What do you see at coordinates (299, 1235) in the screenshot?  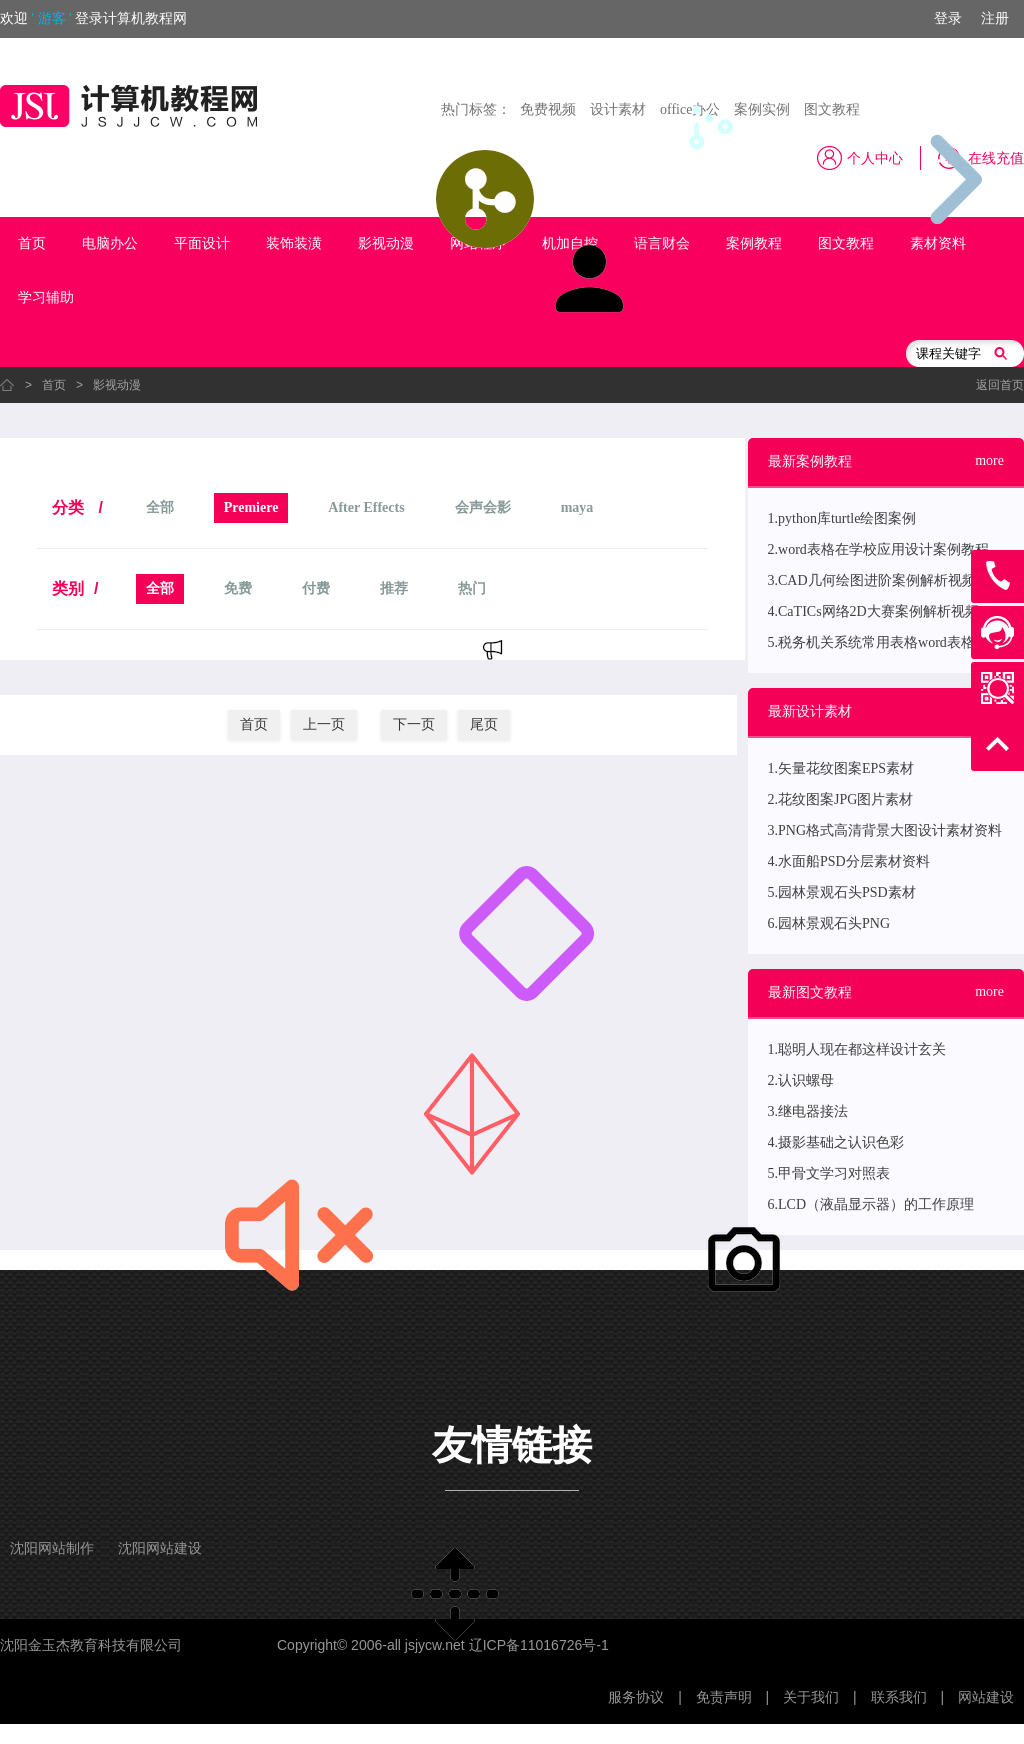 I see `mute audio or sound` at bounding box center [299, 1235].